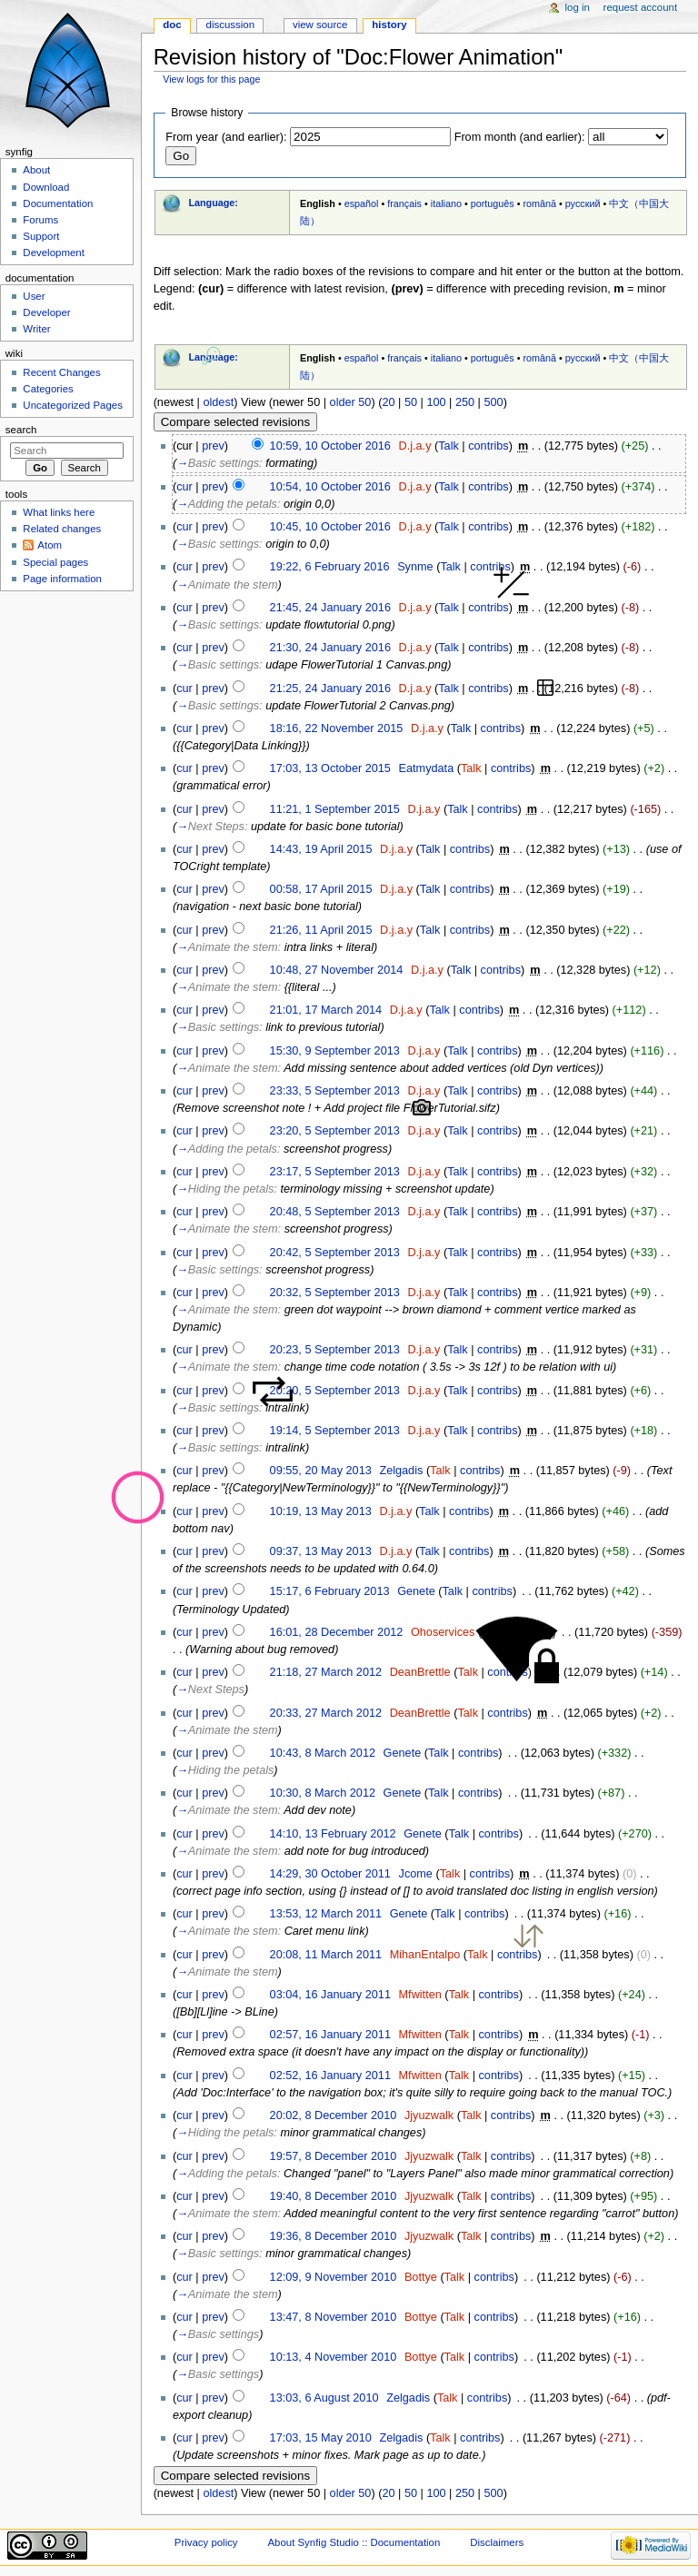  What do you see at coordinates (516, 1648) in the screenshot?
I see `connected to a secure wifi network` at bounding box center [516, 1648].